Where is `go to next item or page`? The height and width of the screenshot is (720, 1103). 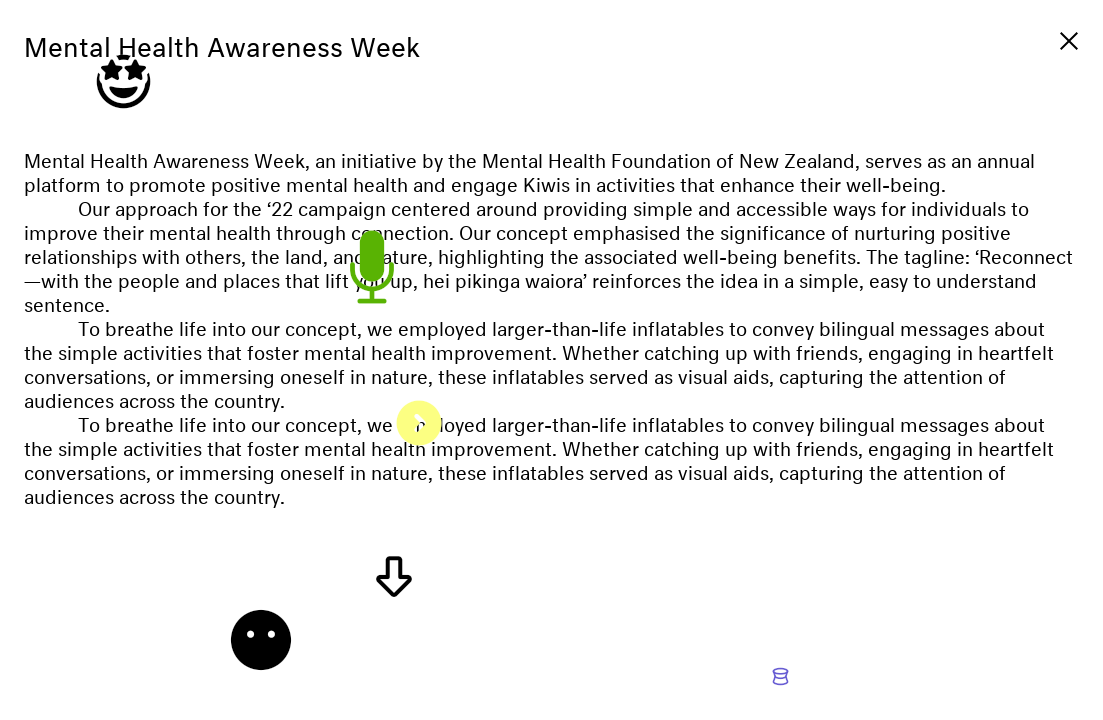
go to next item or page is located at coordinates (419, 423).